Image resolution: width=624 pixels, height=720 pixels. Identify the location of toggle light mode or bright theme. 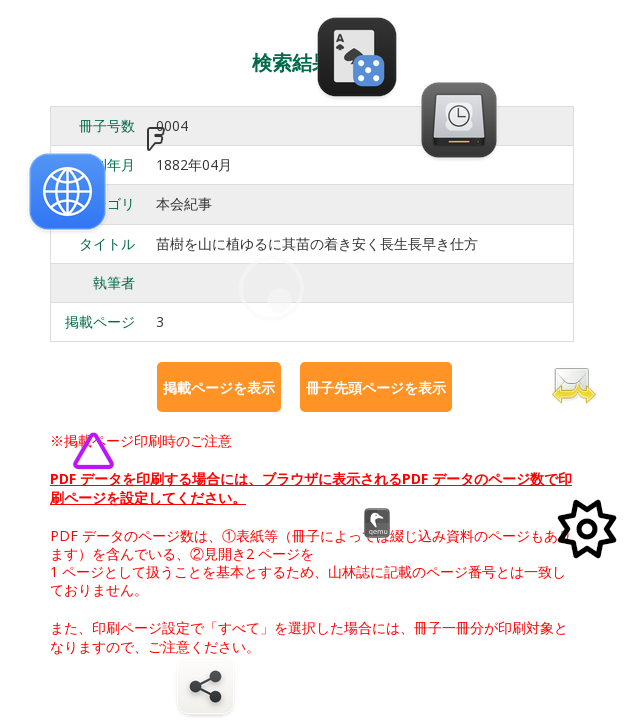
(587, 529).